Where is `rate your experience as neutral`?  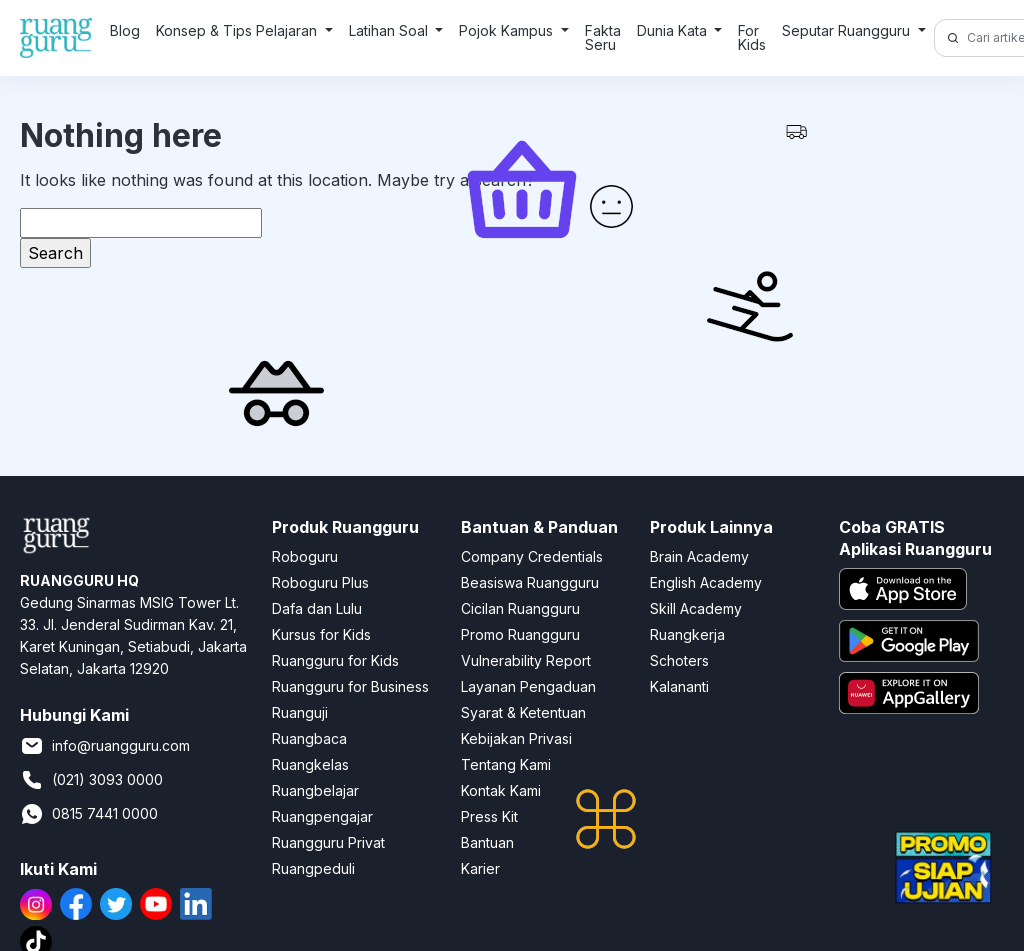
rate your experience as neutral is located at coordinates (611, 206).